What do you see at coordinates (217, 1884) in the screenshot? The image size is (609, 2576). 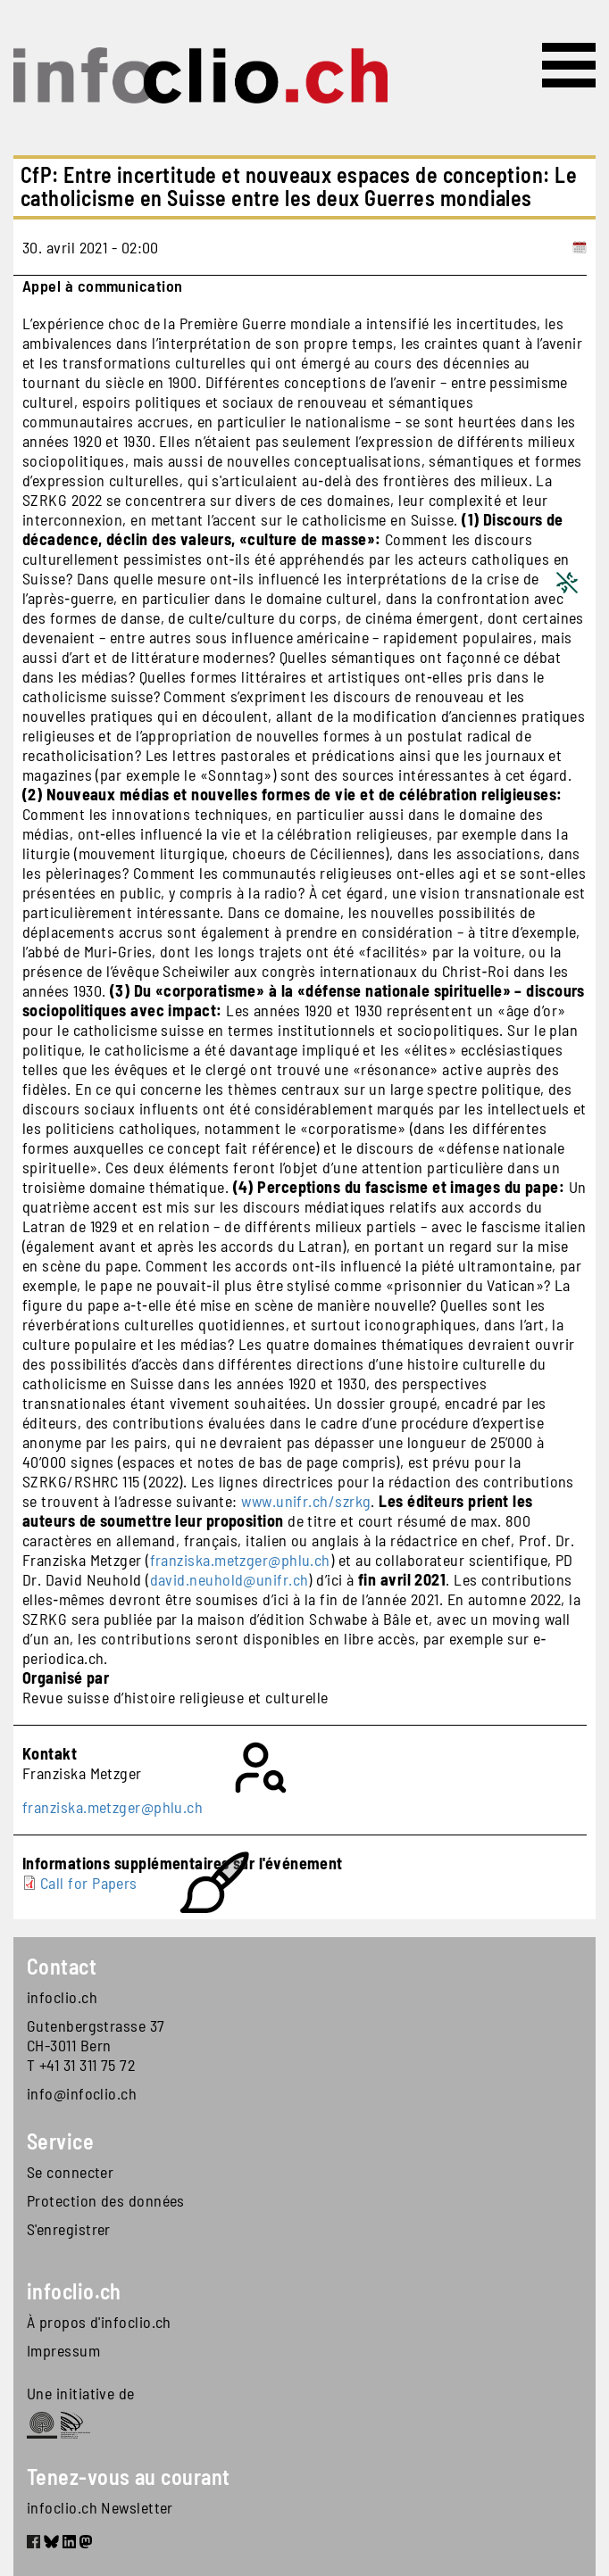 I see `access drawing or painting tools` at bounding box center [217, 1884].